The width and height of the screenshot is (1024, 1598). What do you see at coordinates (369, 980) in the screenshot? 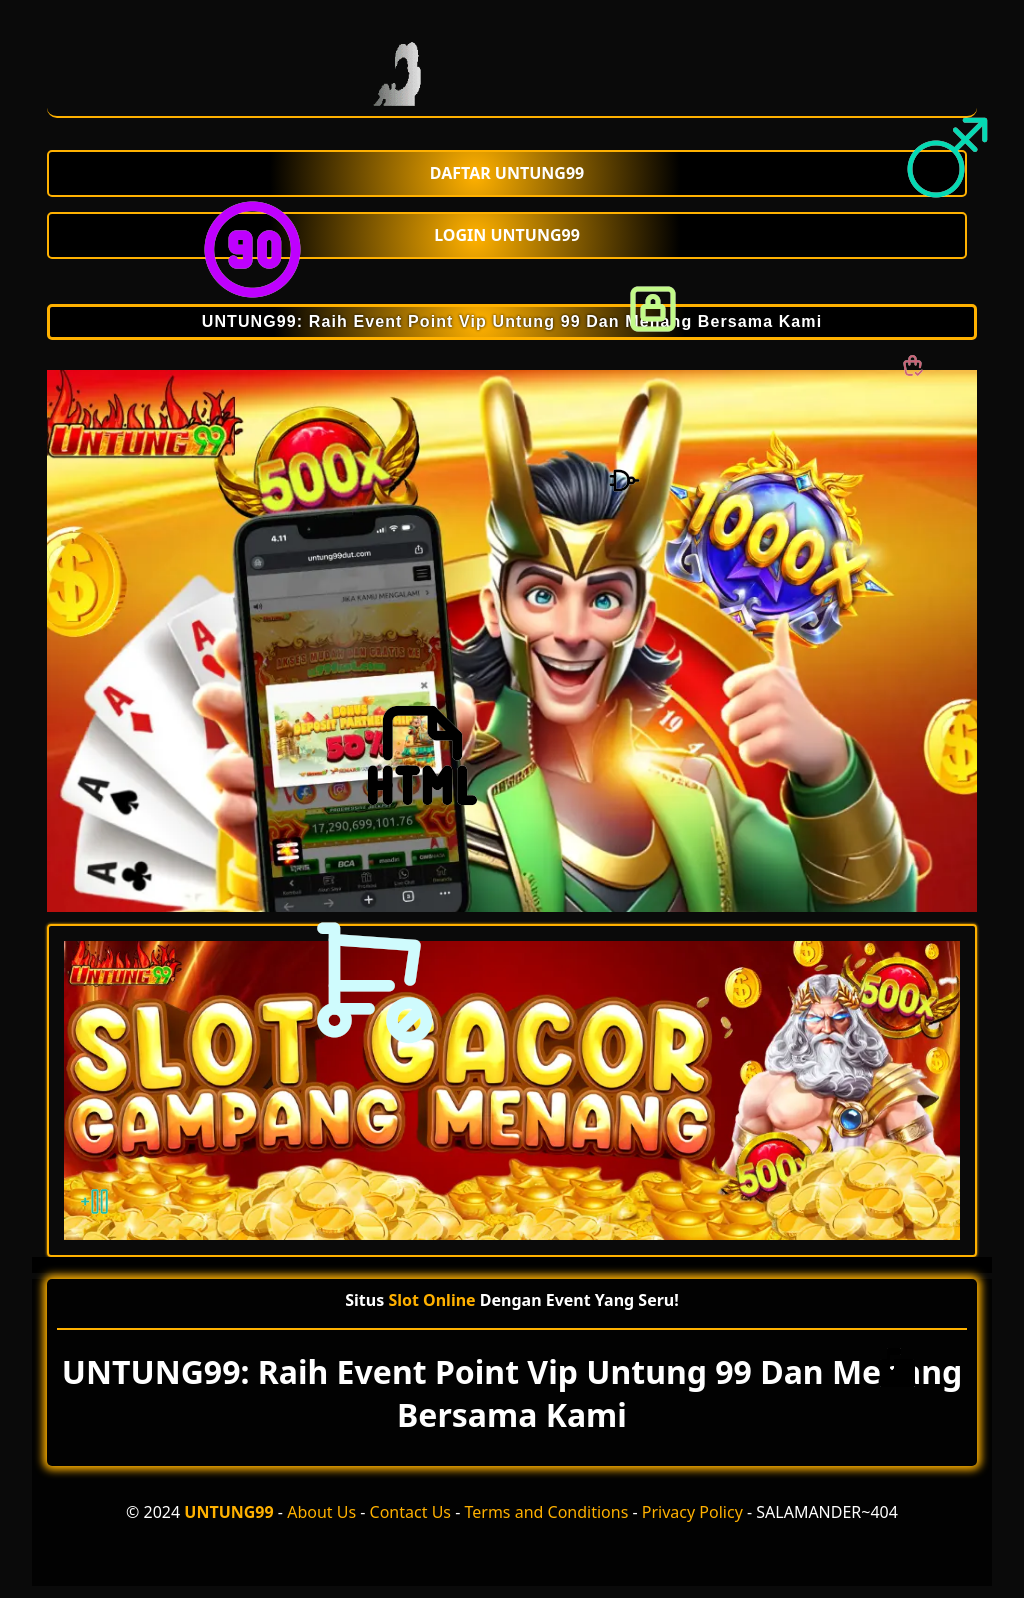
I see `cancel or remove your shopping cart` at bounding box center [369, 980].